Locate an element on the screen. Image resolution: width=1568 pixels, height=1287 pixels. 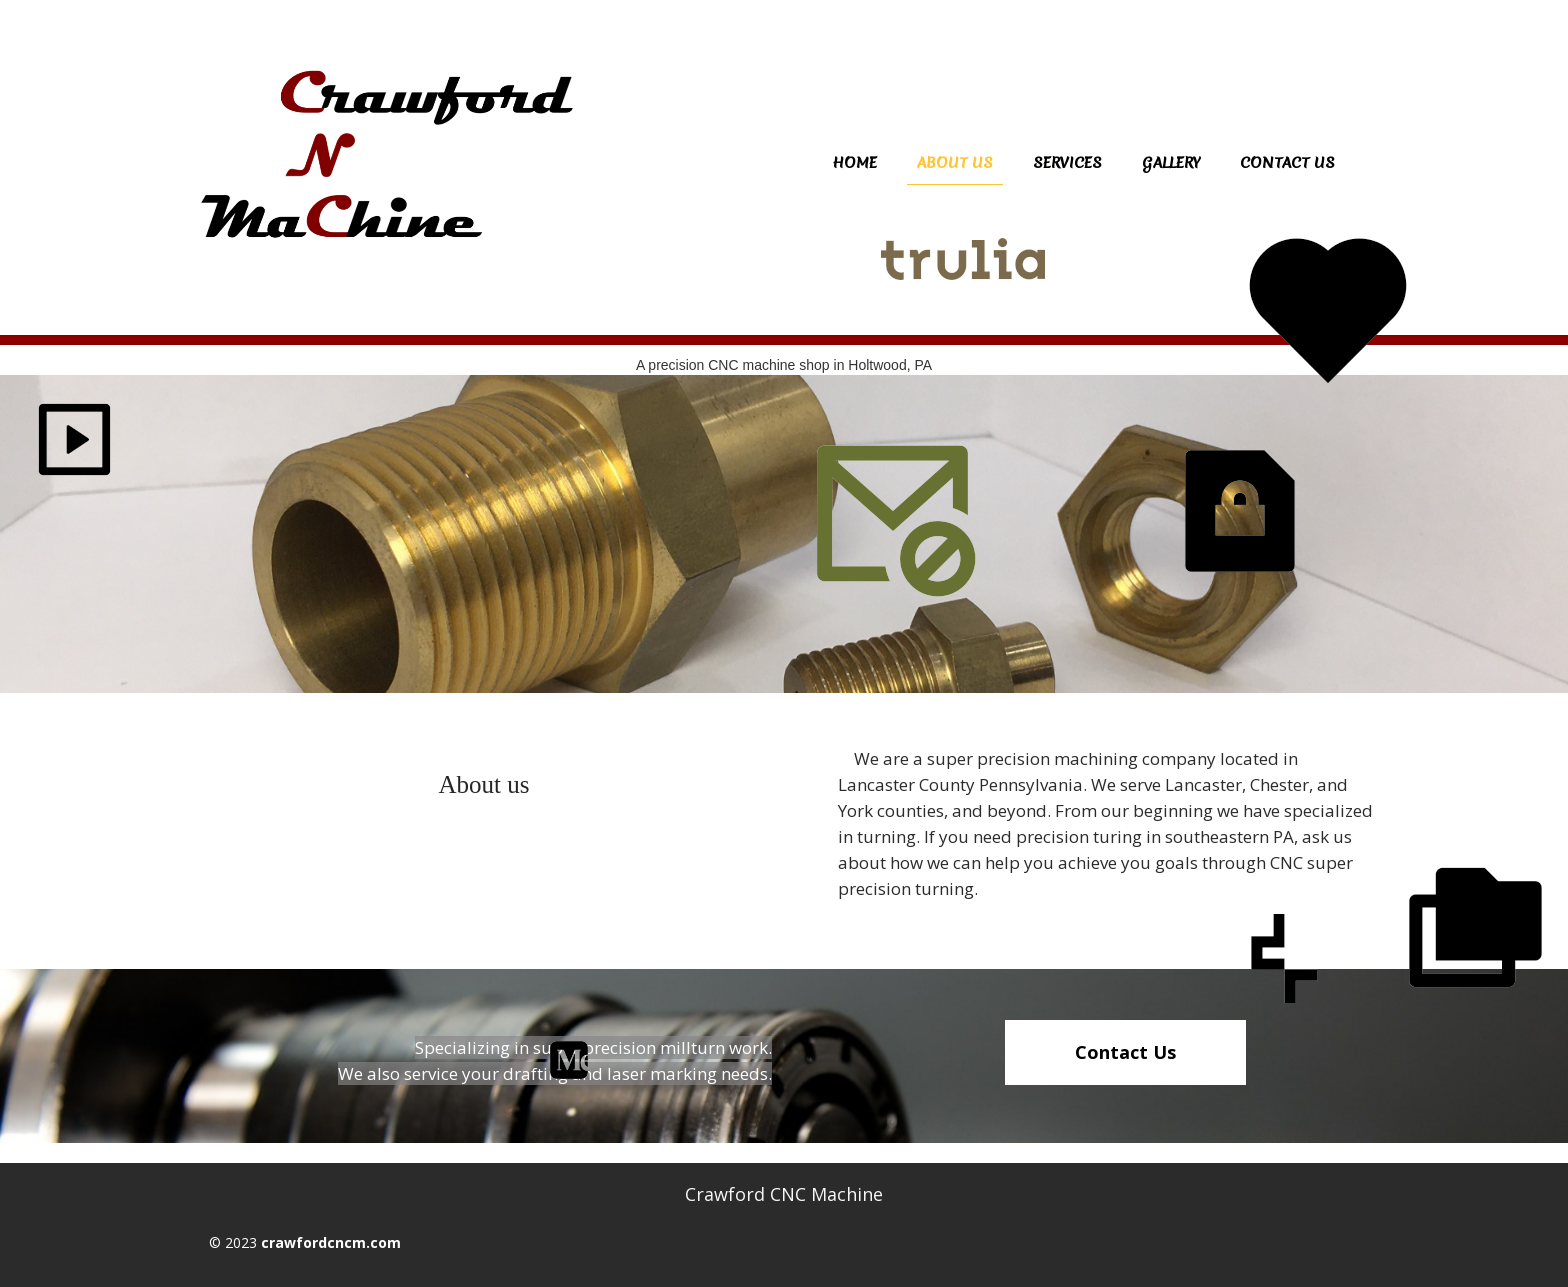
access your folders is located at coordinates (1475, 927).